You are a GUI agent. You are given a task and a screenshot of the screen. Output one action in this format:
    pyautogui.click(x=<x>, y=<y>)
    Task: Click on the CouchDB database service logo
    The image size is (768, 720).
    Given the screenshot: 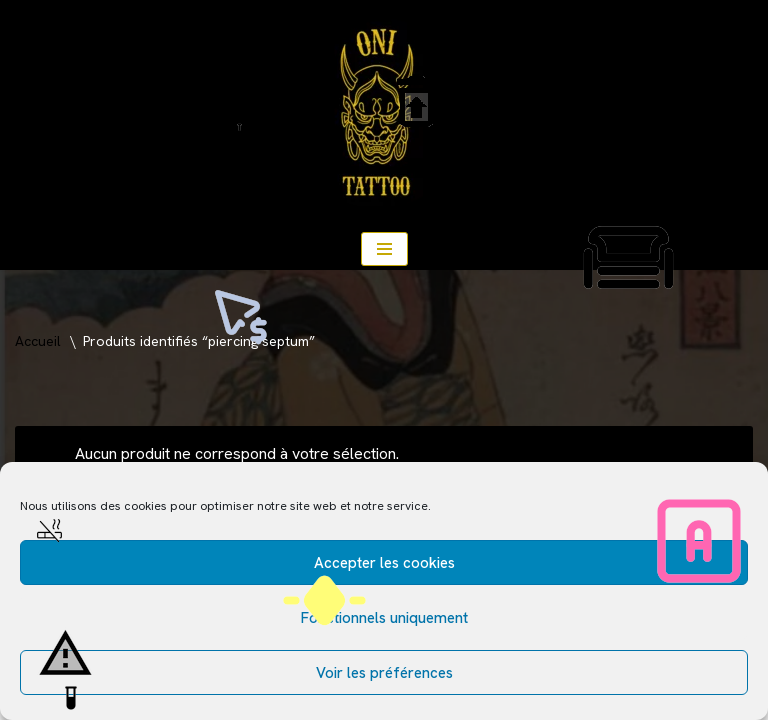 What is the action you would take?
    pyautogui.click(x=628, y=257)
    